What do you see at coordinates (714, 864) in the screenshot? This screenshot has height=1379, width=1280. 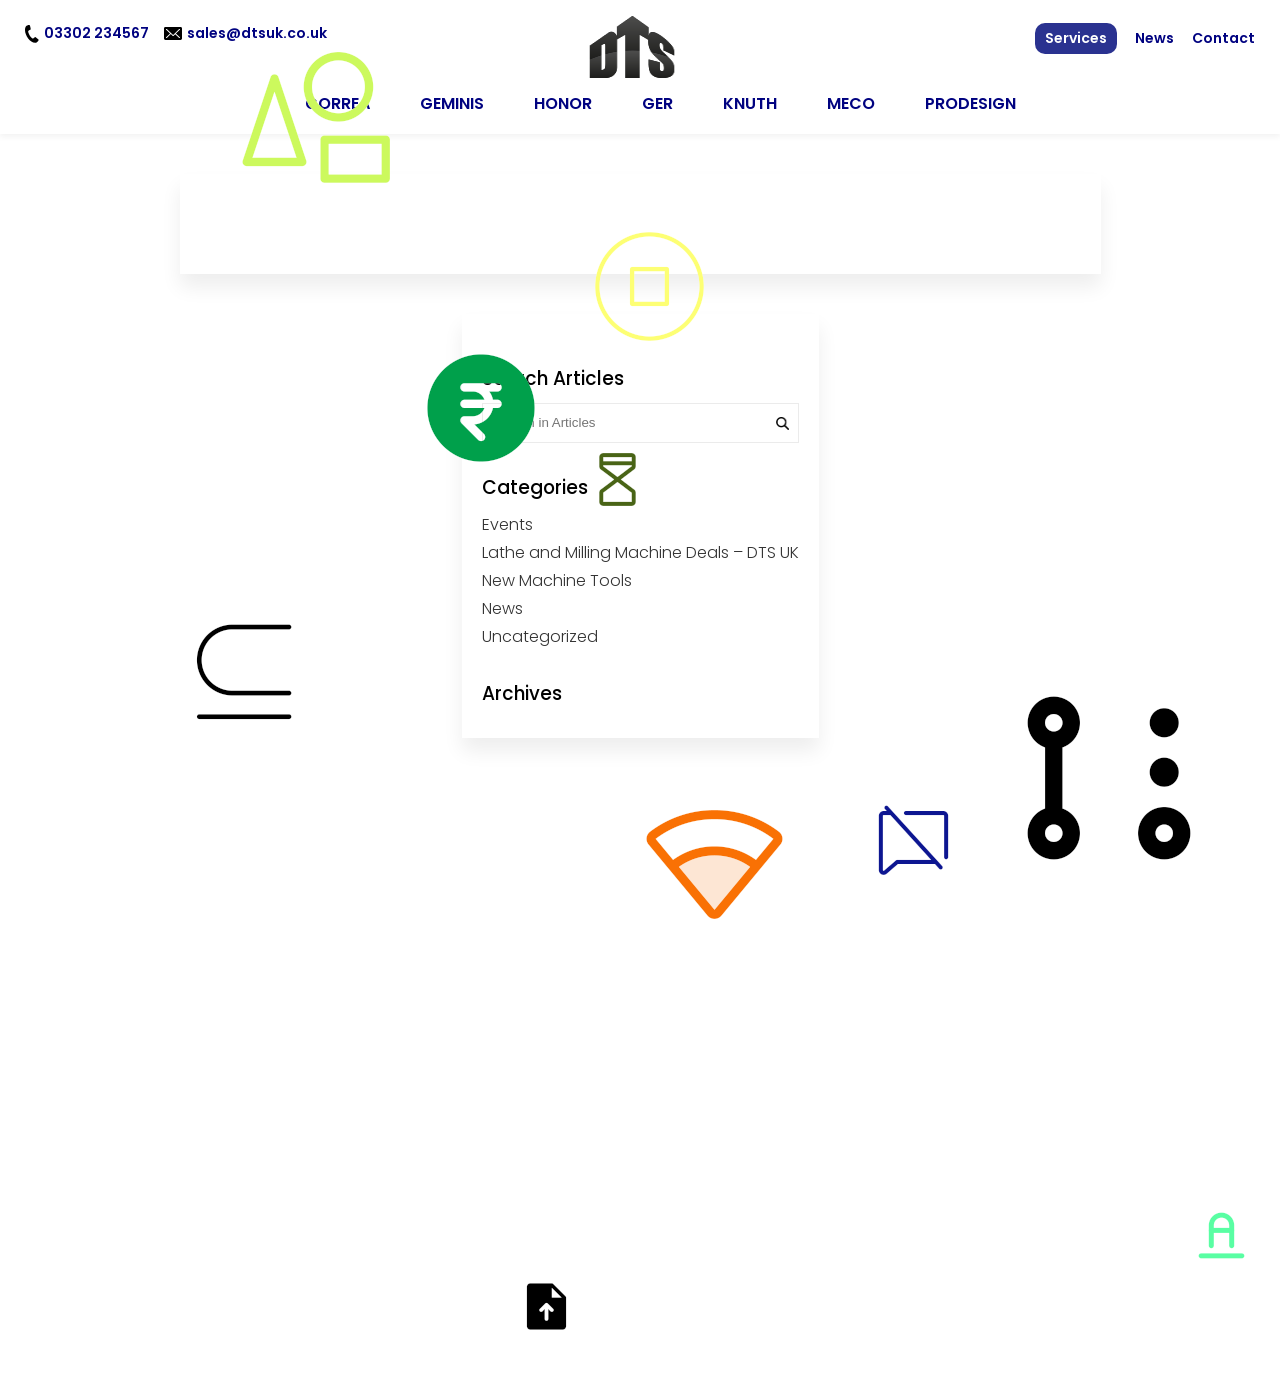 I see `indicates medium wifi signal strength` at bounding box center [714, 864].